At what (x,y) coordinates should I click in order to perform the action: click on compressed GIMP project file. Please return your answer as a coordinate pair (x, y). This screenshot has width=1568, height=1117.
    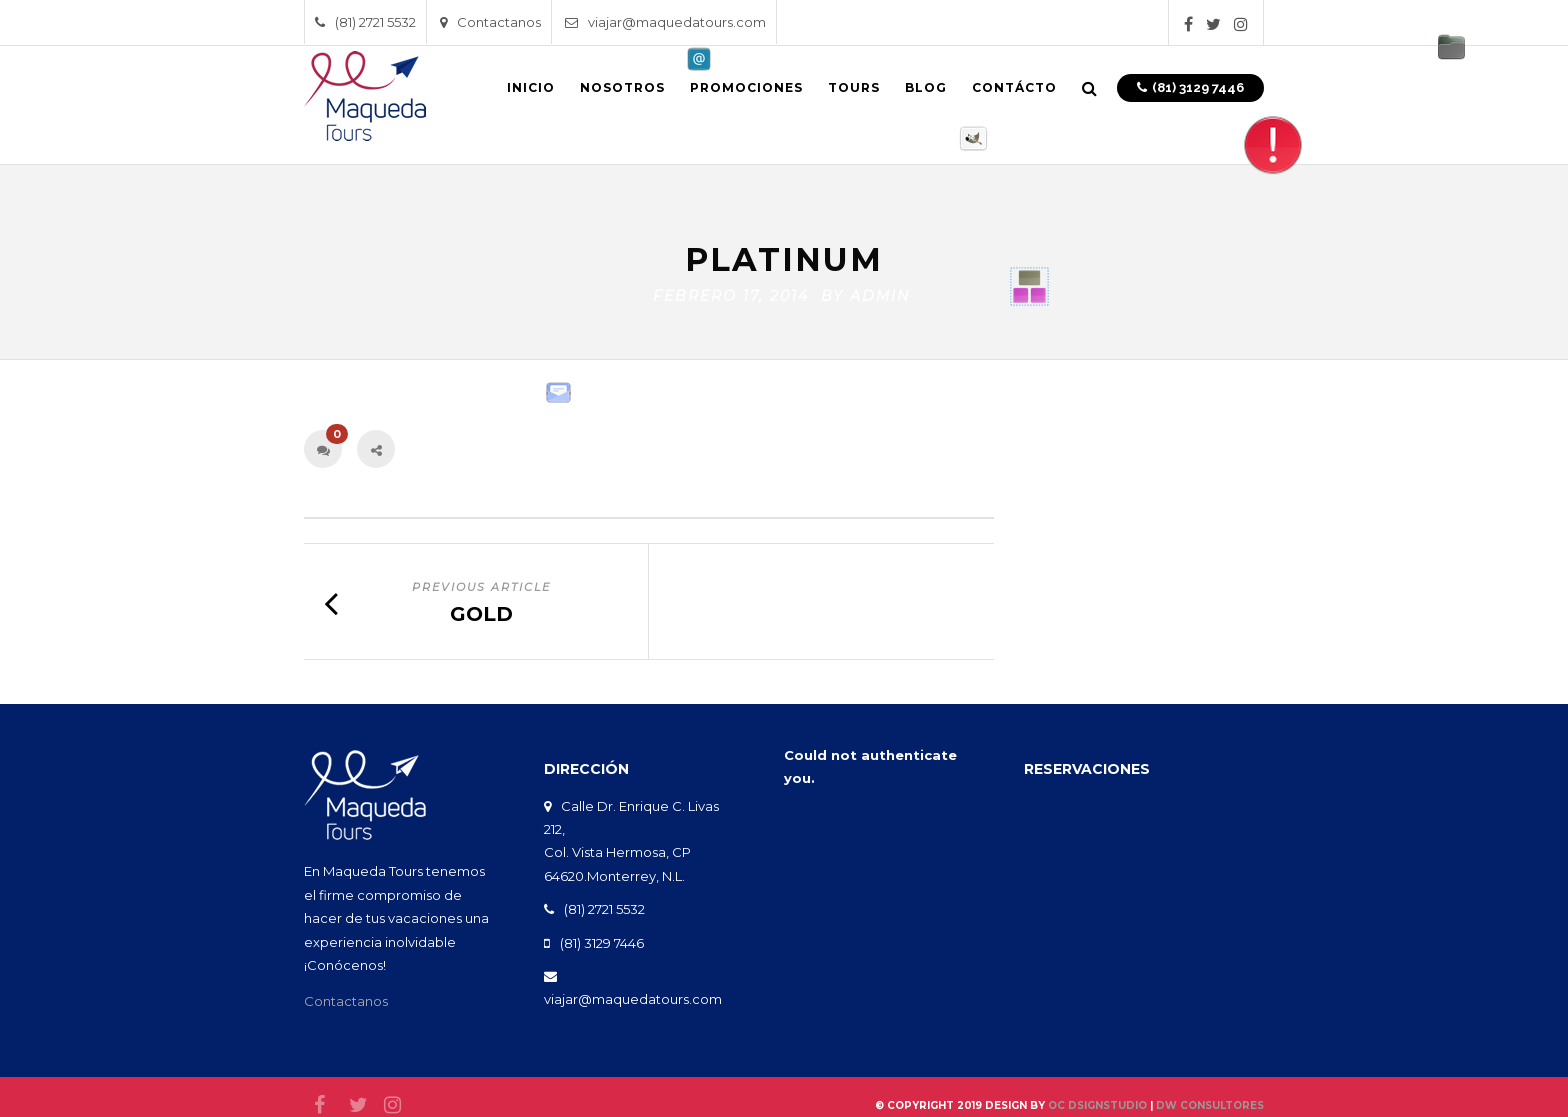
    Looking at the image, I should click on (973, 137).